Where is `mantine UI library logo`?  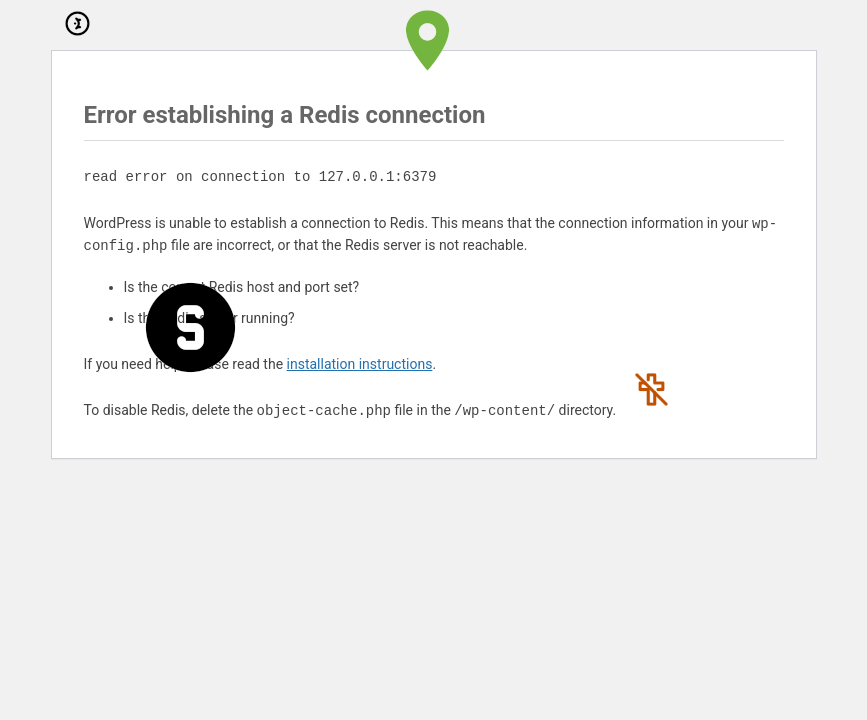 mantine UI library logo is located at coordinates (77, 23).